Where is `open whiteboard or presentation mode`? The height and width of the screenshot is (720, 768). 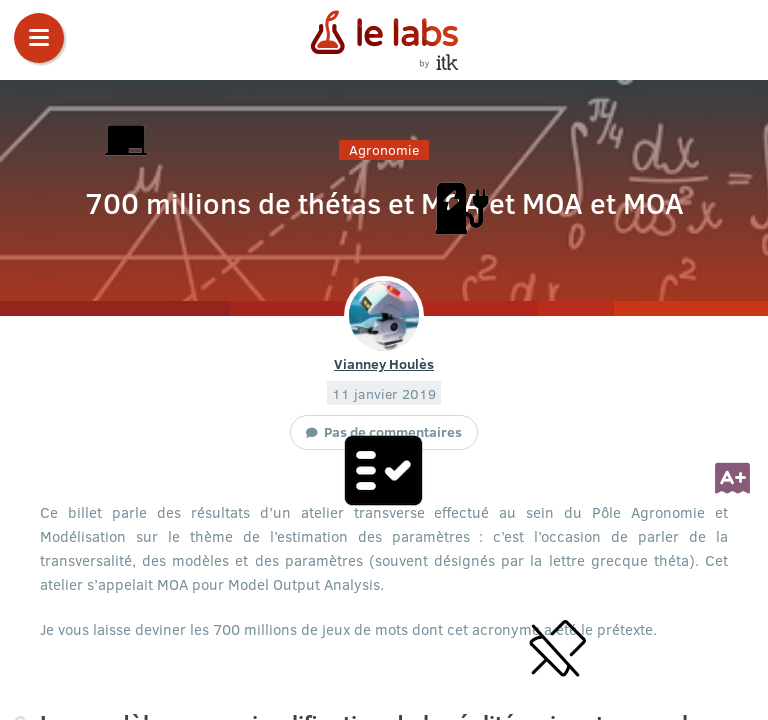
open whiteboard or presentation mode is located at coordinates (126, 141).